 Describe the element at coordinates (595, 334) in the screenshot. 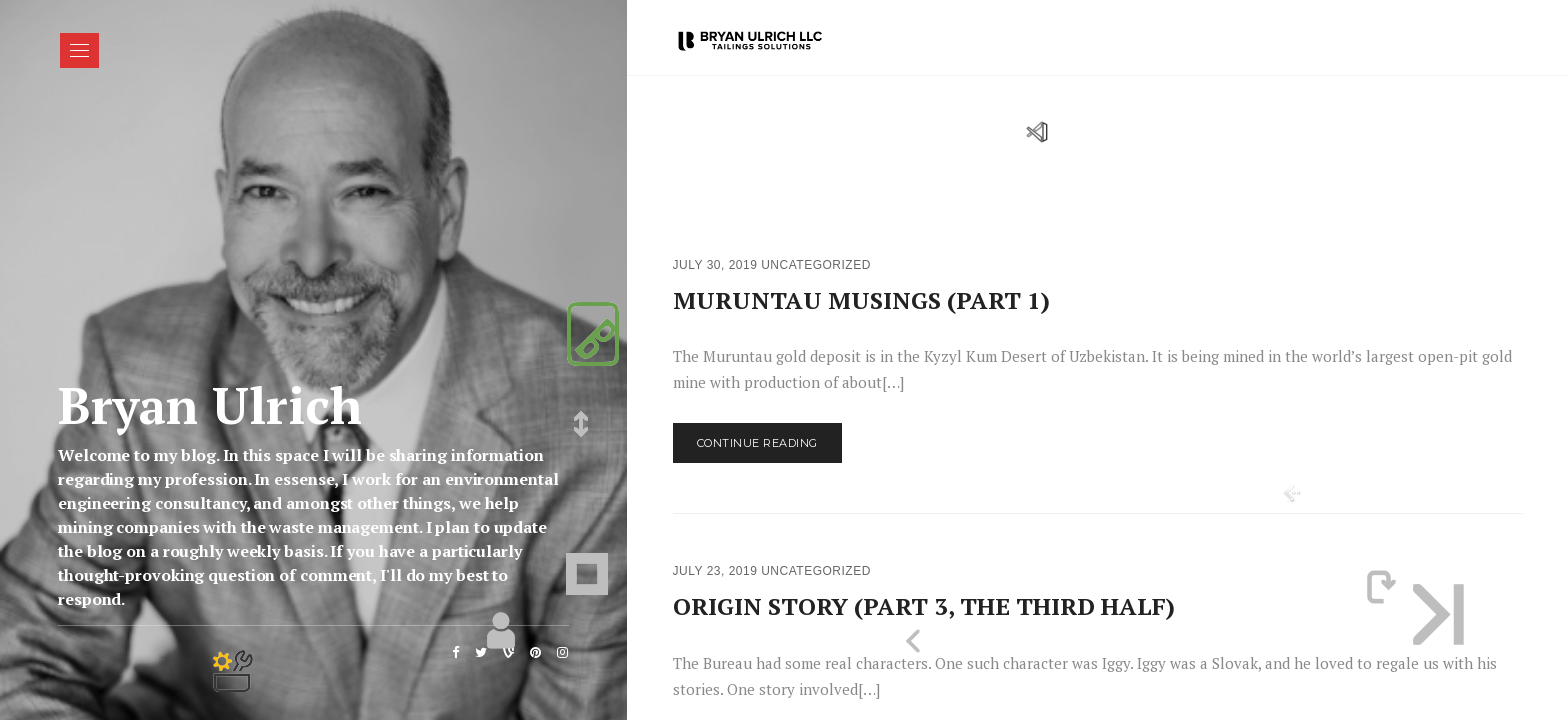

I see `open the documents app` at that location.